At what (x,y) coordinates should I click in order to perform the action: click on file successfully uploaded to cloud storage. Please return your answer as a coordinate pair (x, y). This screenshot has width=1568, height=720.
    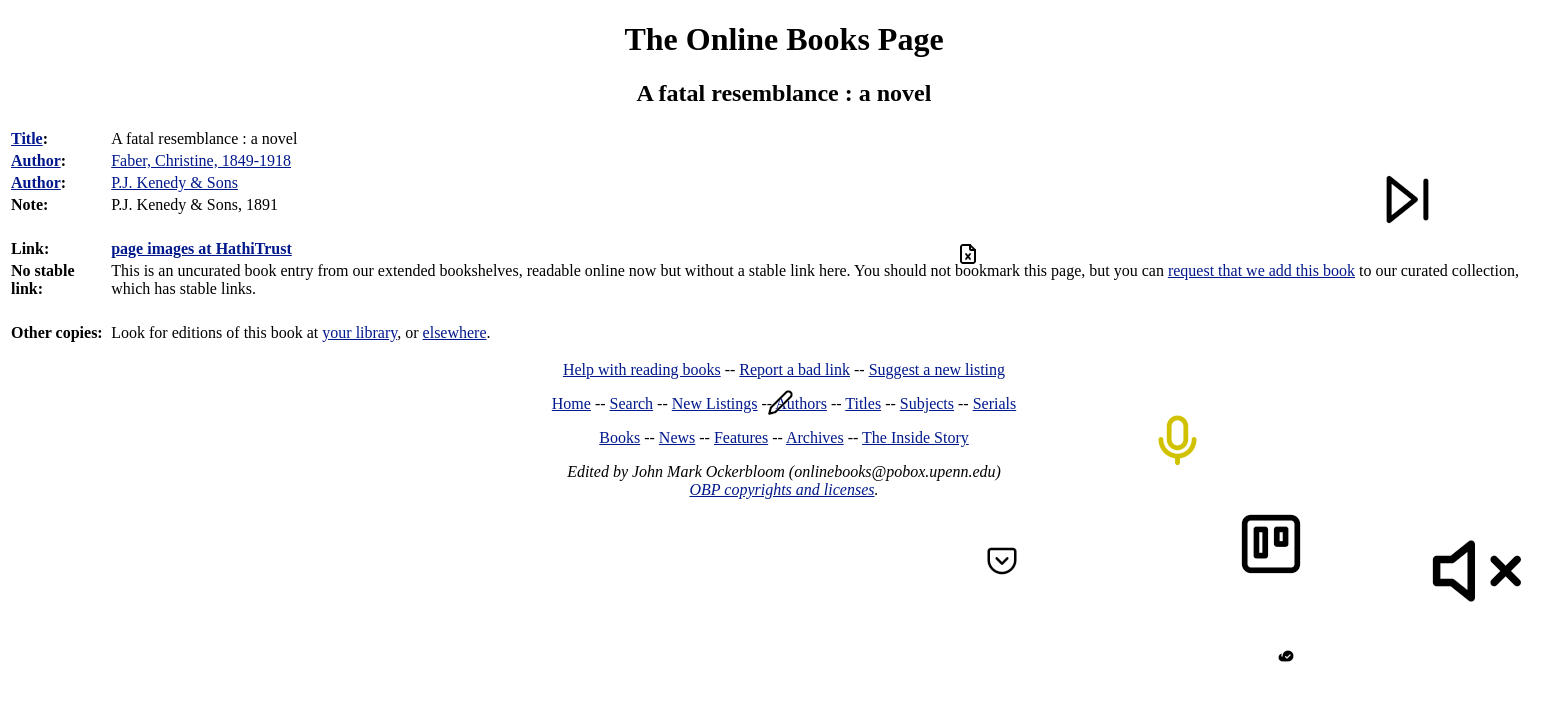
    Looking at the image, I should click on (1286, 656).